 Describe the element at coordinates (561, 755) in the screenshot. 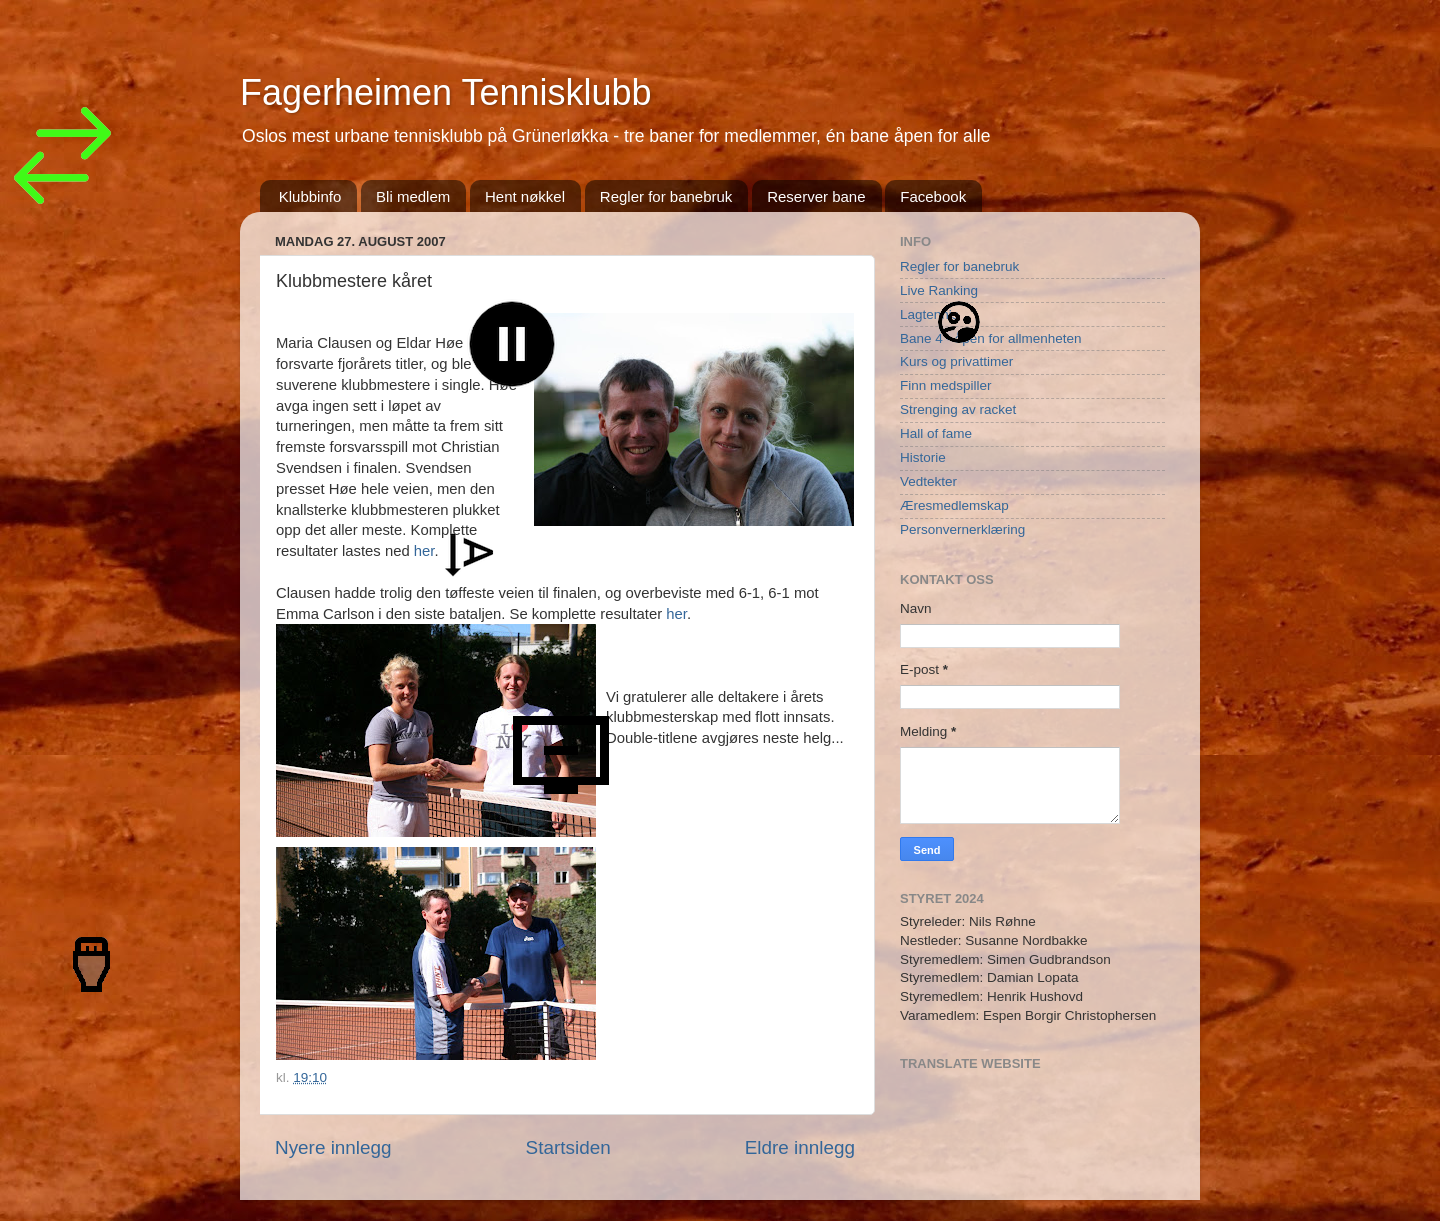

I see `remove item from media queue` at that location.